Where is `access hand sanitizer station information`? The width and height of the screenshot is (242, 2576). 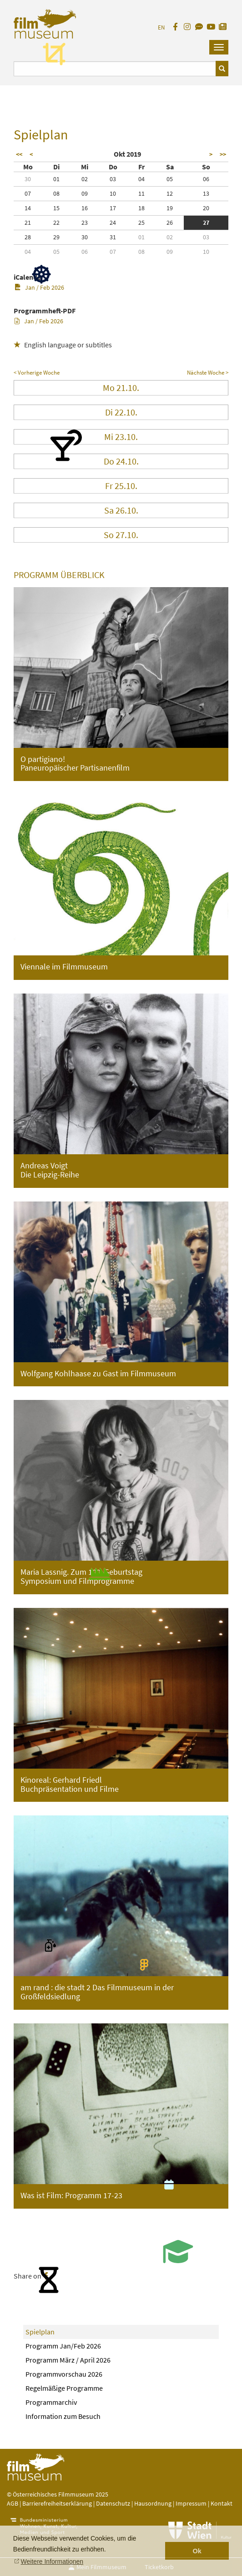 access hand sanitizer station information is located at coordinates (50, 1945).